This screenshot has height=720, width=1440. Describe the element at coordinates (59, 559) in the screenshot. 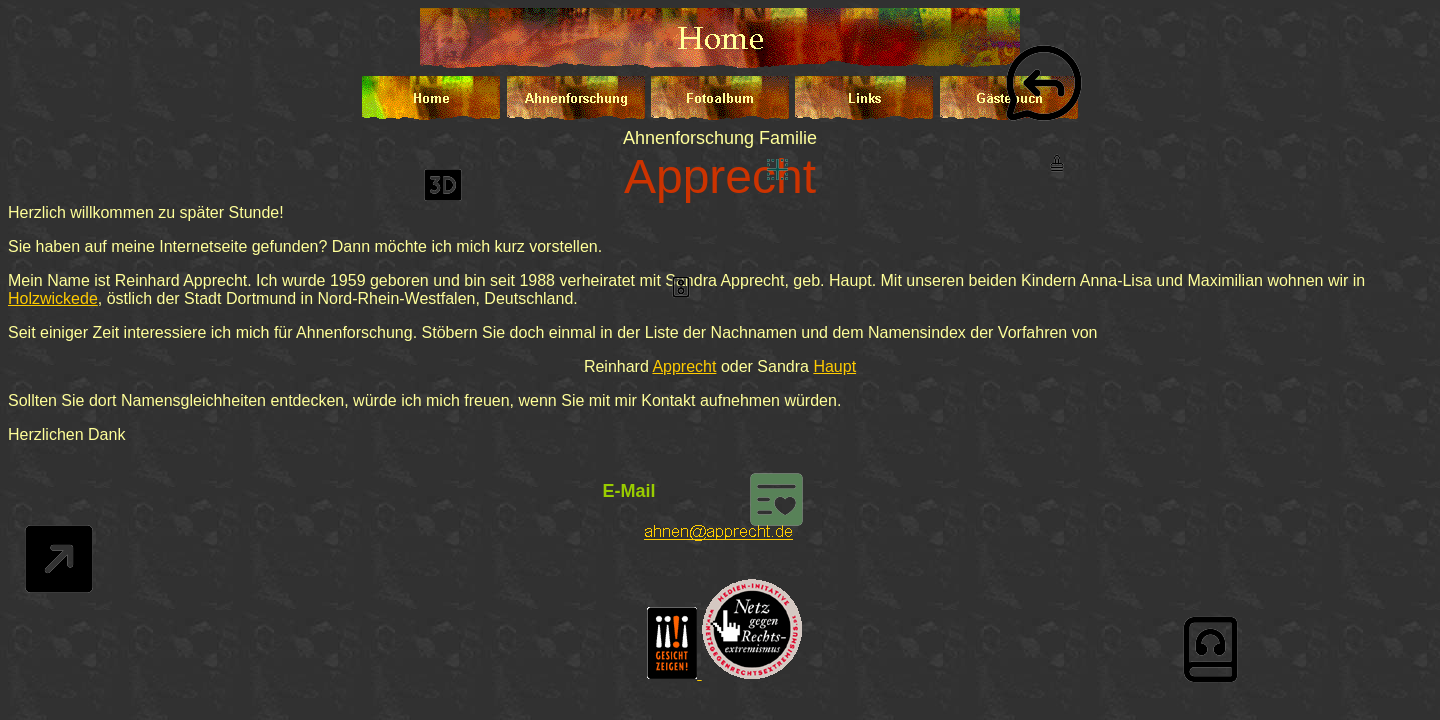

I see `open link in new tab or window` at that location.